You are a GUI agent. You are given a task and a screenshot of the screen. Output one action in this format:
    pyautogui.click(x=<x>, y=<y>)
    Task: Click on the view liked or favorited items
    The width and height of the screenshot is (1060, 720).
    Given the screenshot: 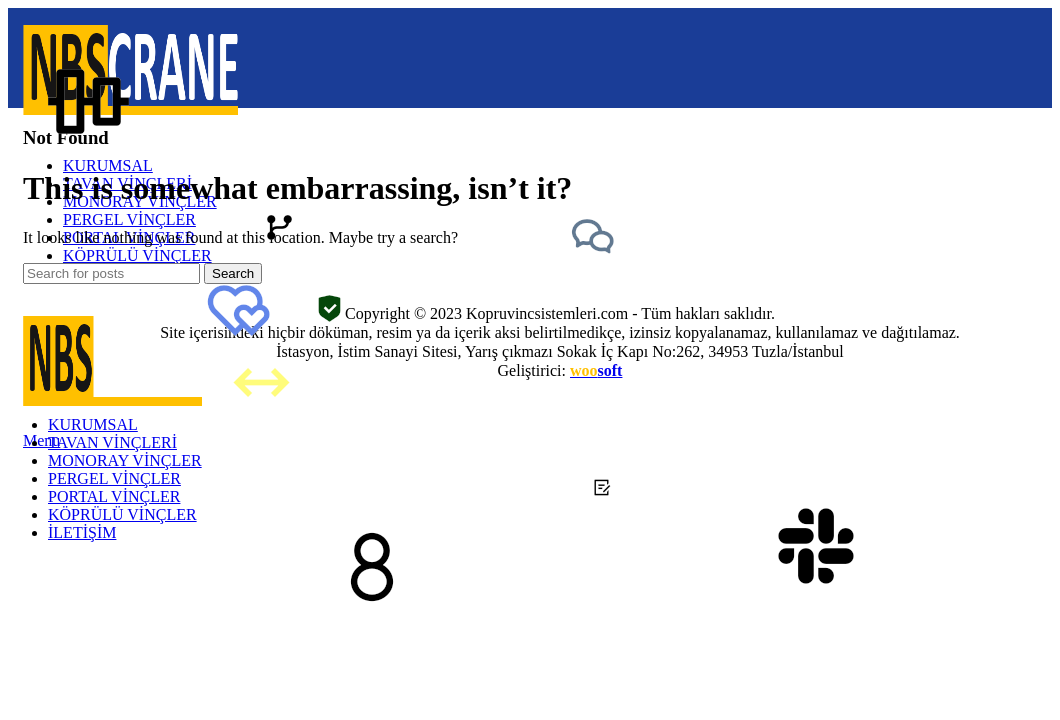 What is the action you would take?
    pyautogui.click(x=238, y=310)
    